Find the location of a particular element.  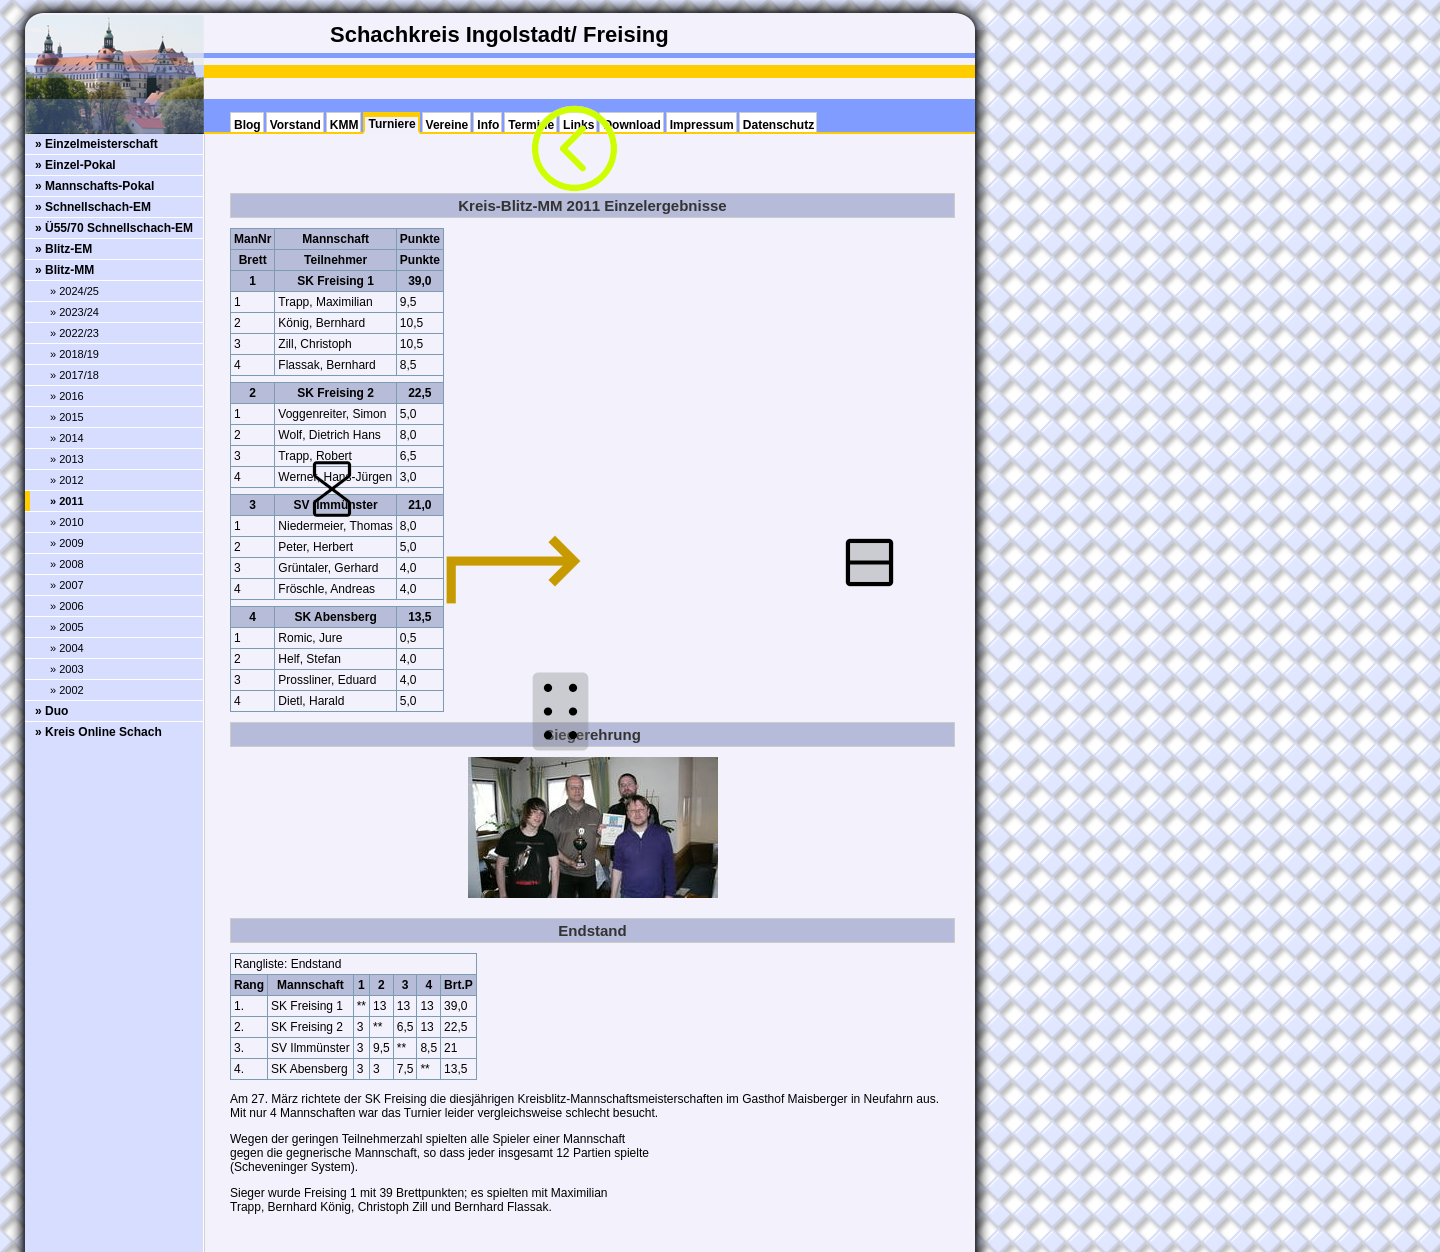

drag to reorder items in a list is located at coordinates (560, 711).